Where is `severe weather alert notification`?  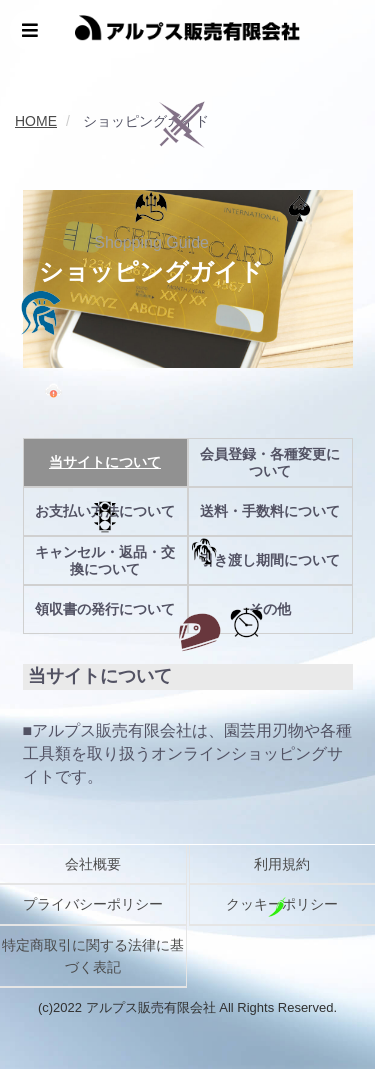 severe weather alert notification is located at coordinates (53, 390).